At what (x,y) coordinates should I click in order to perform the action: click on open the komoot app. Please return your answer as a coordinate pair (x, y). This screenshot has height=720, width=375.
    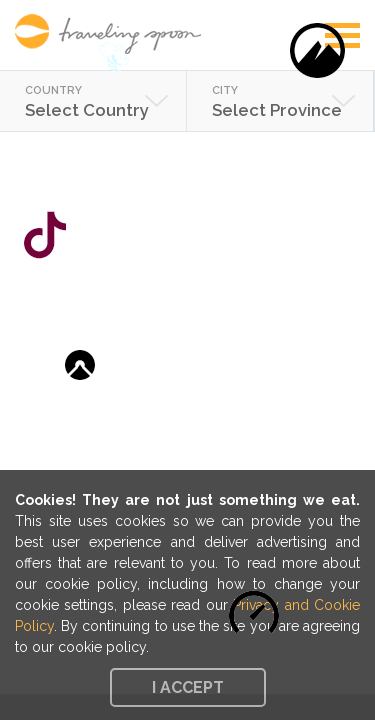
    Looking at the image, I should click on (80, 365).